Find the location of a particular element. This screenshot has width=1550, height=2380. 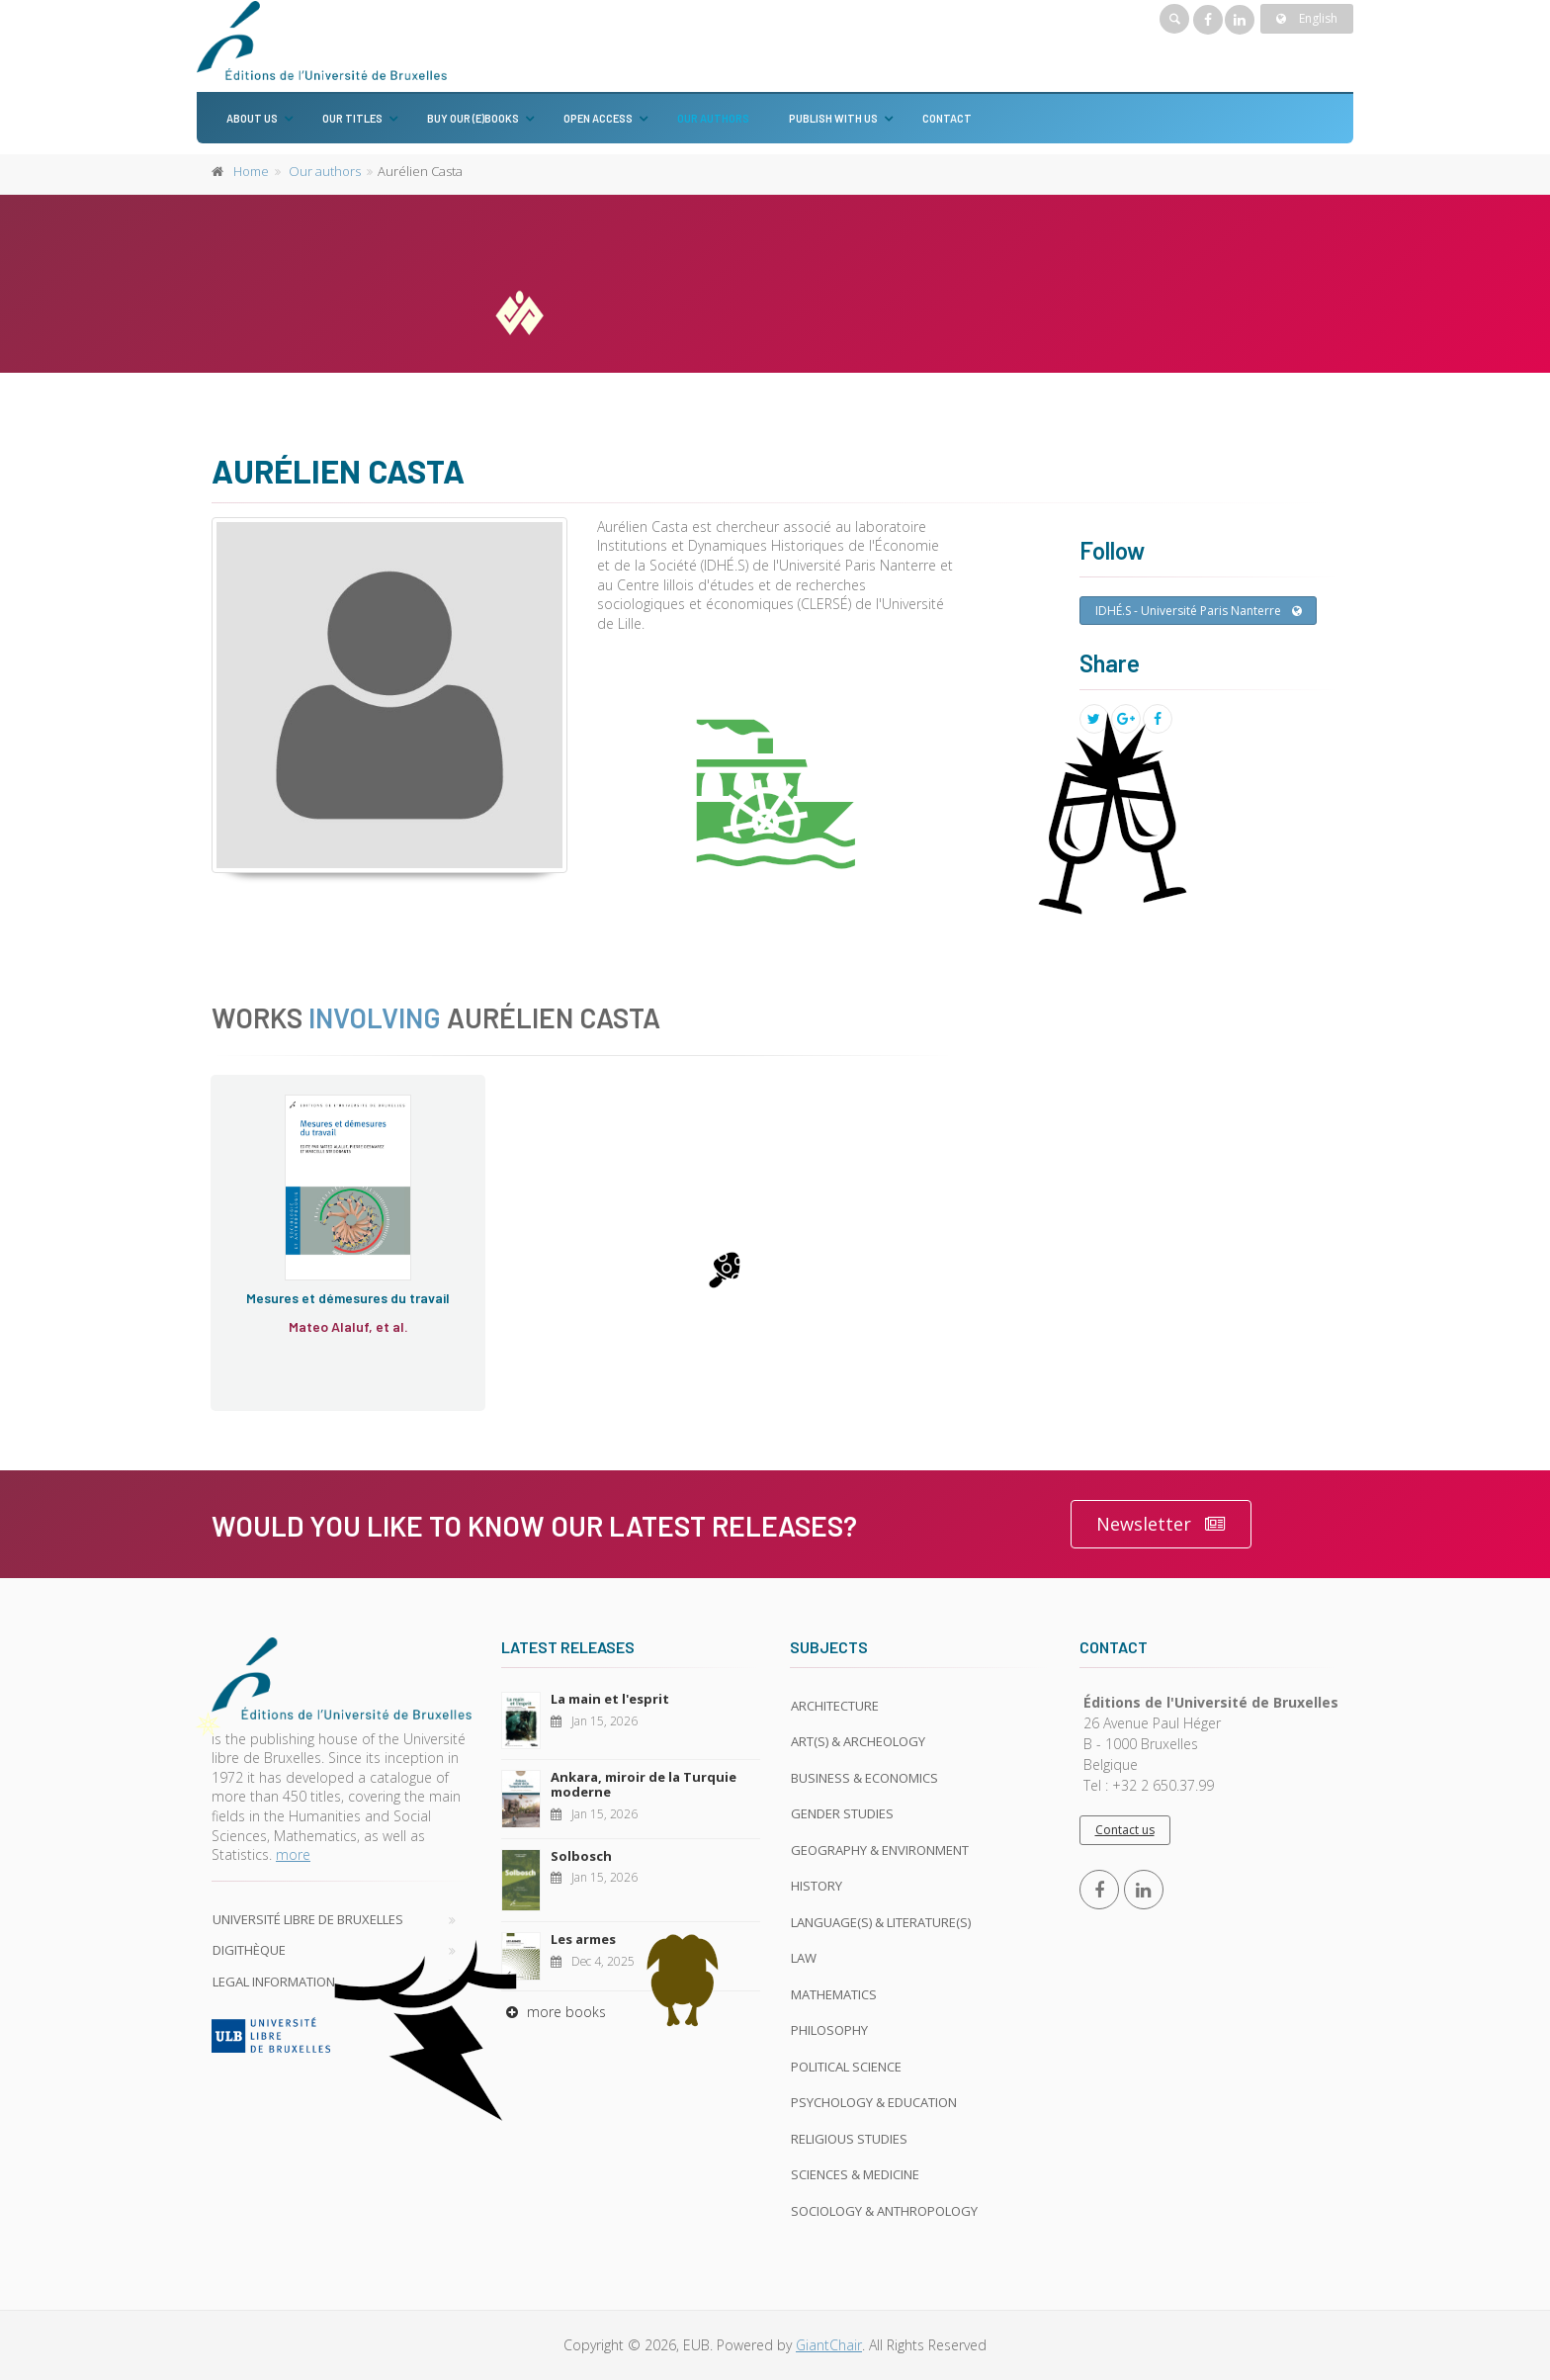

celebrate an achievement or milestone is located at coordinates (1112, 813).